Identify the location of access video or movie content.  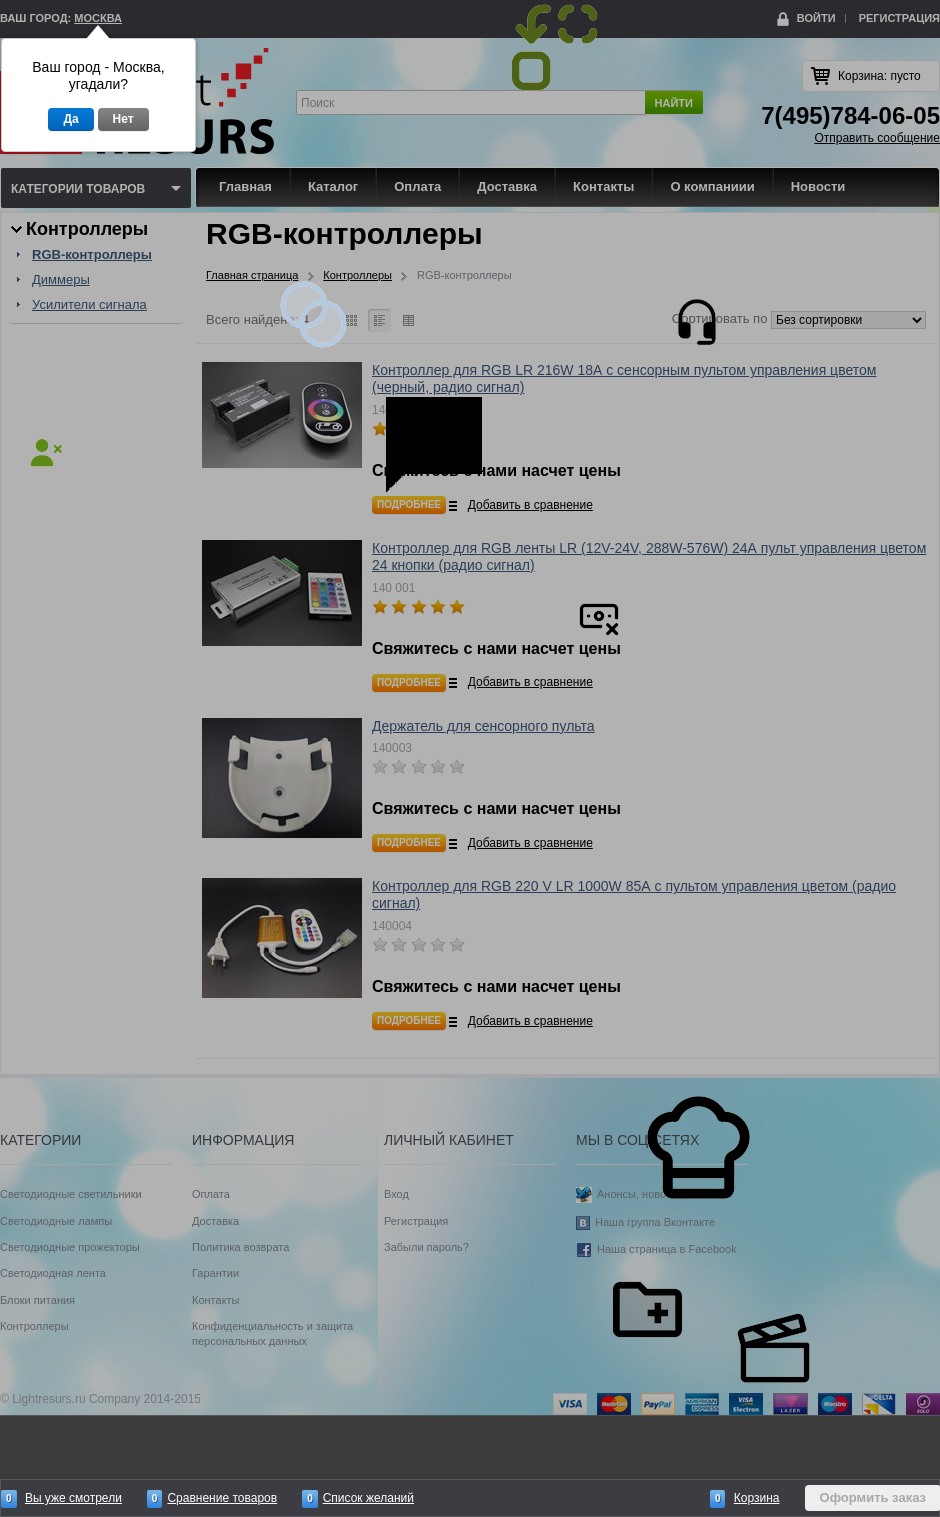
(775, 1351).